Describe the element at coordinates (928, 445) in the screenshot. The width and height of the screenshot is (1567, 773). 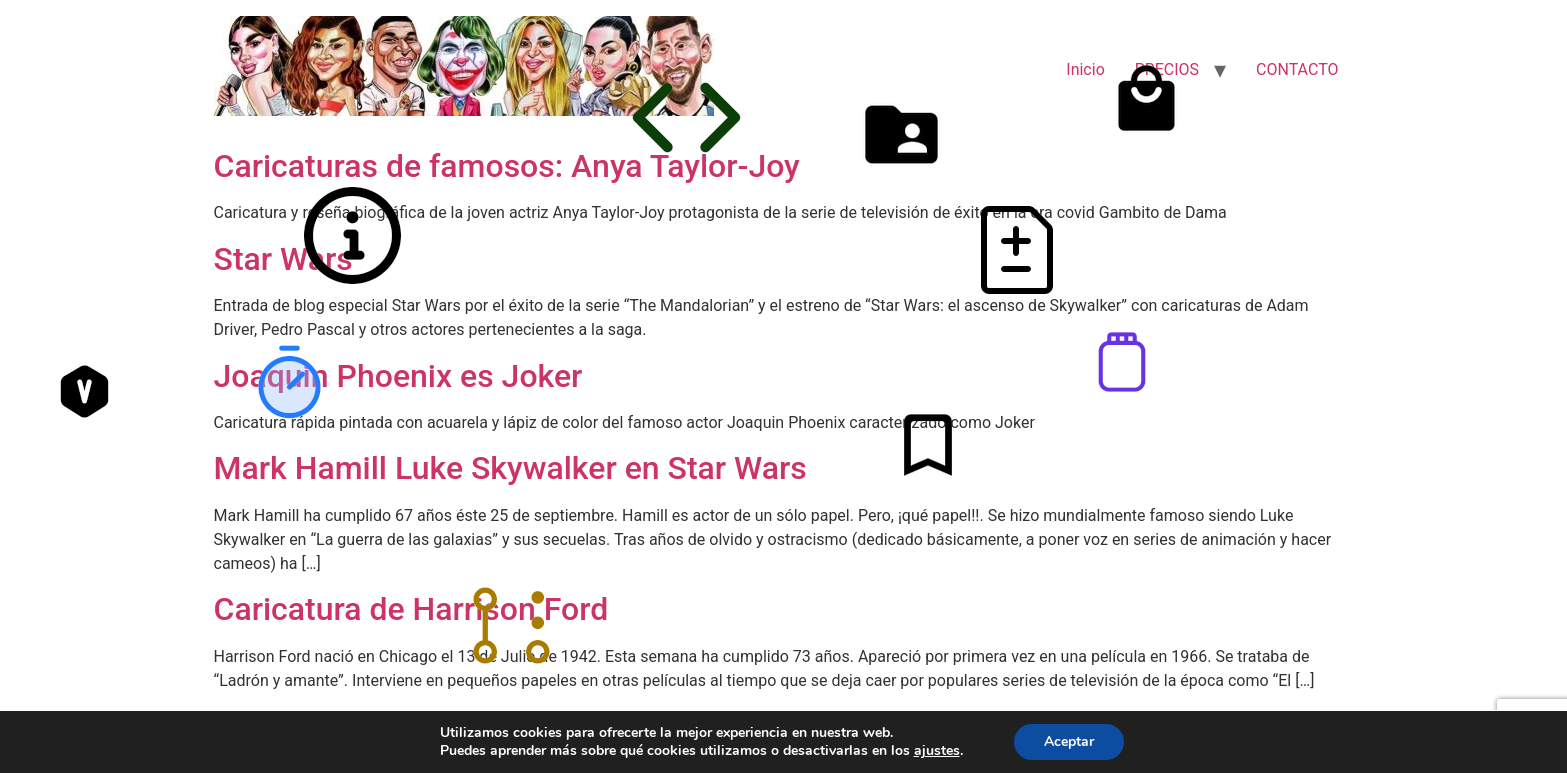
I see `bookmark this item` at that location.